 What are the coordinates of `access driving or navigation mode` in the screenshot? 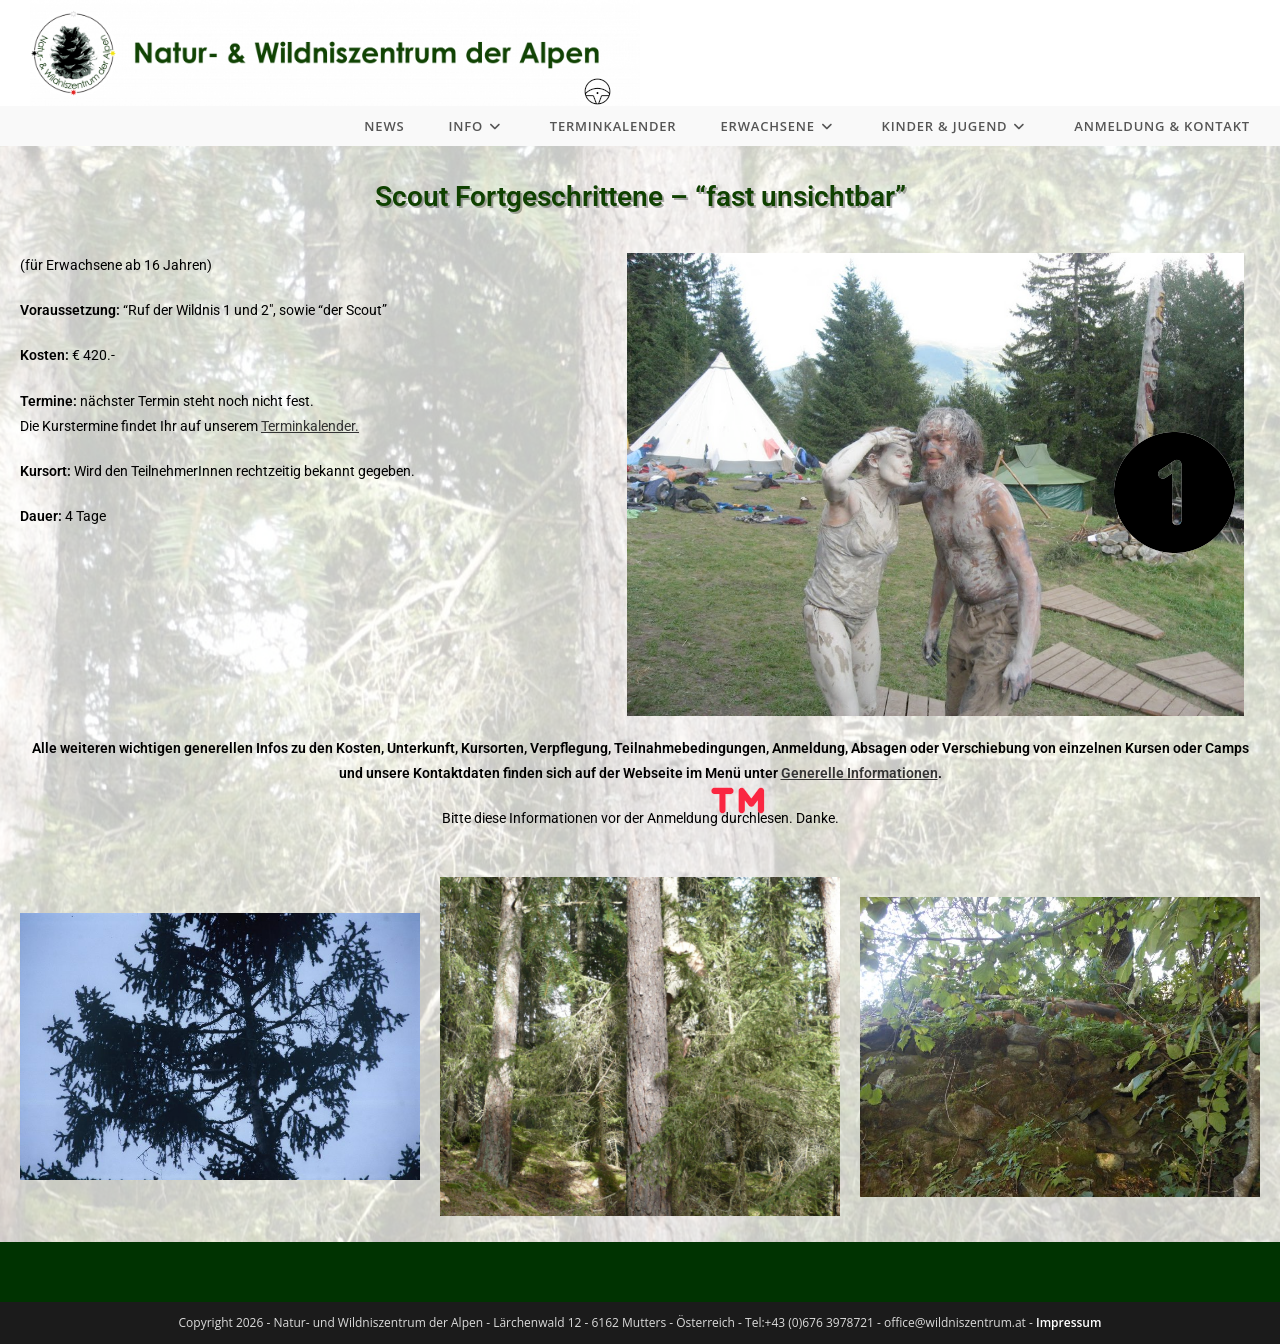 It's located at (597, 91).